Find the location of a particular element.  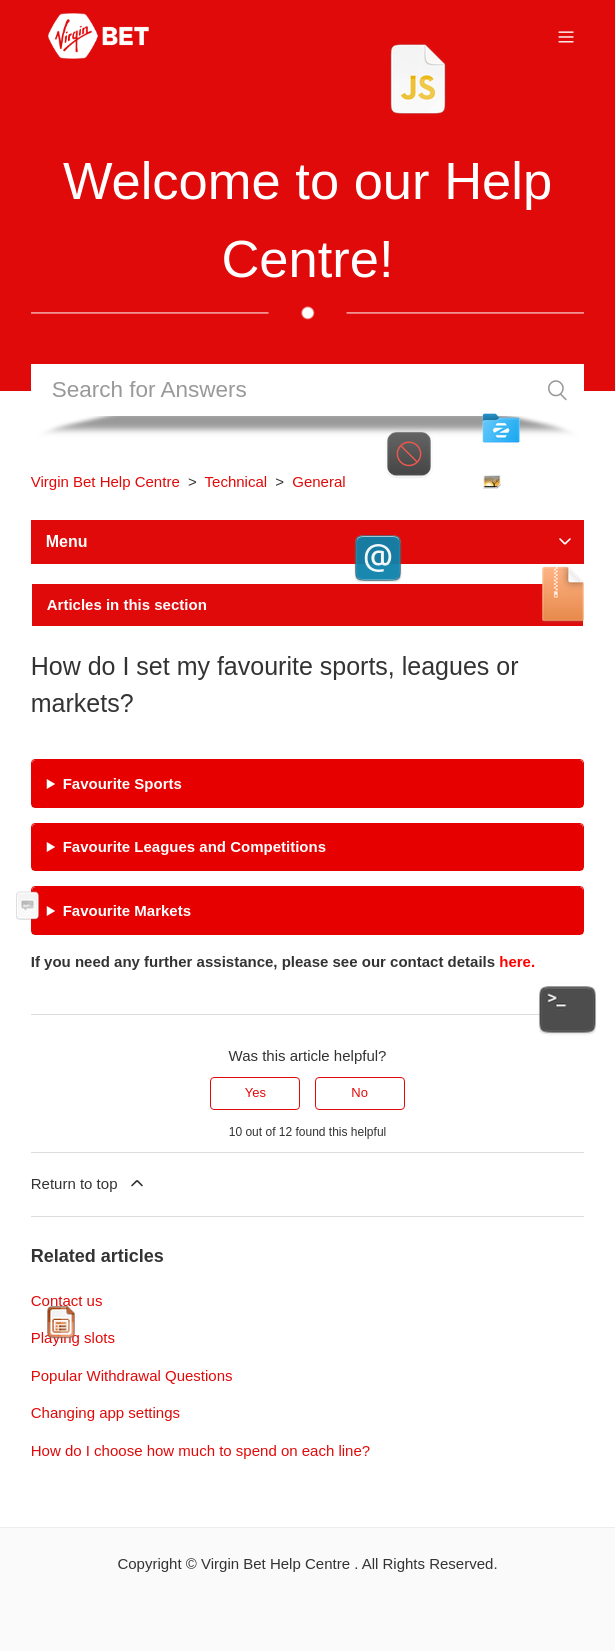

a javascript source code file is located at coordinates (418, 79).